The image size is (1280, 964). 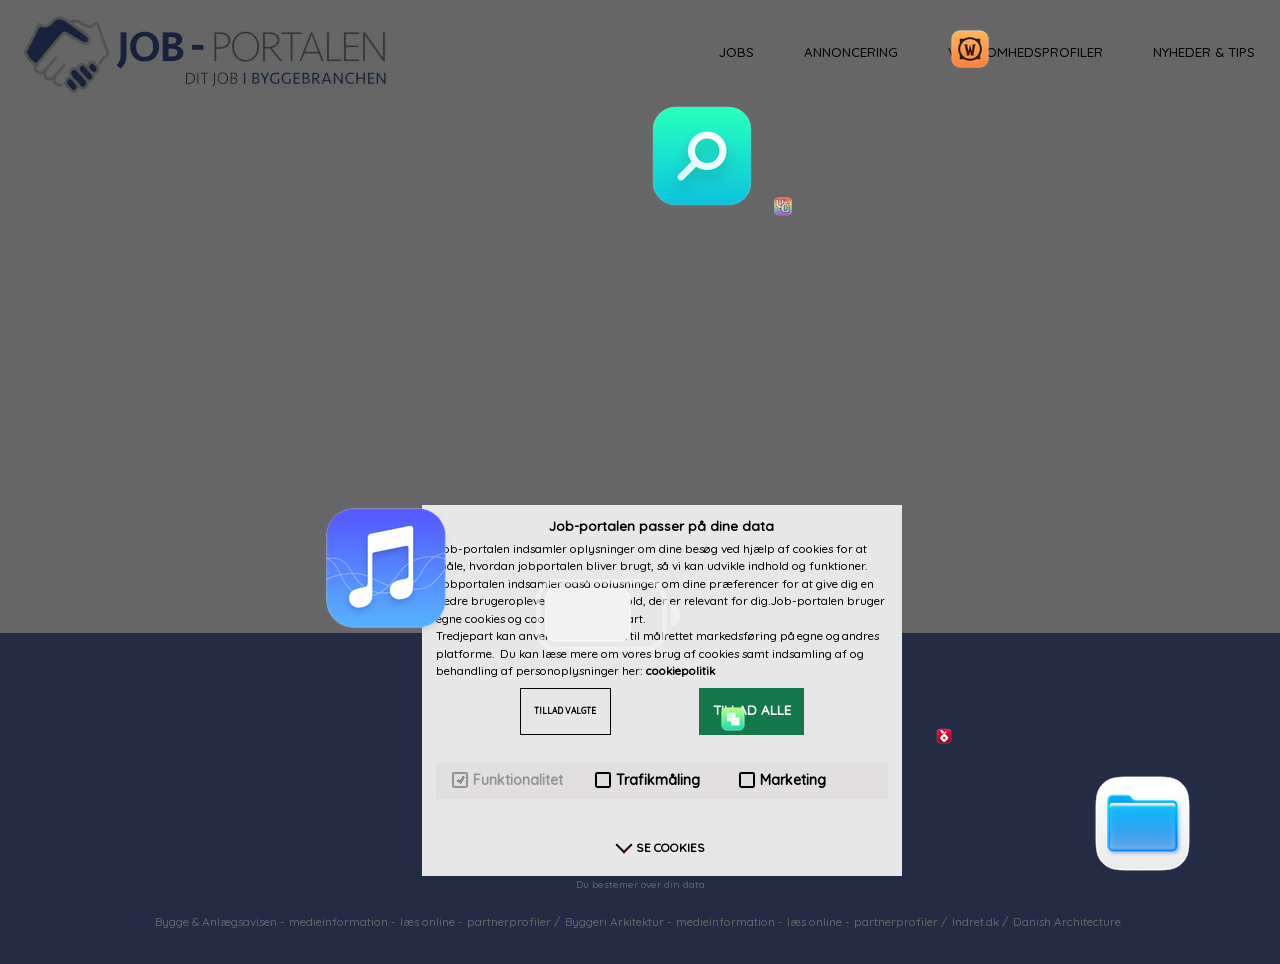 What do you see at coordinates (386, 568) in the screenshot?
I see `open audacity audio editor` at bounding box center [386, 568].